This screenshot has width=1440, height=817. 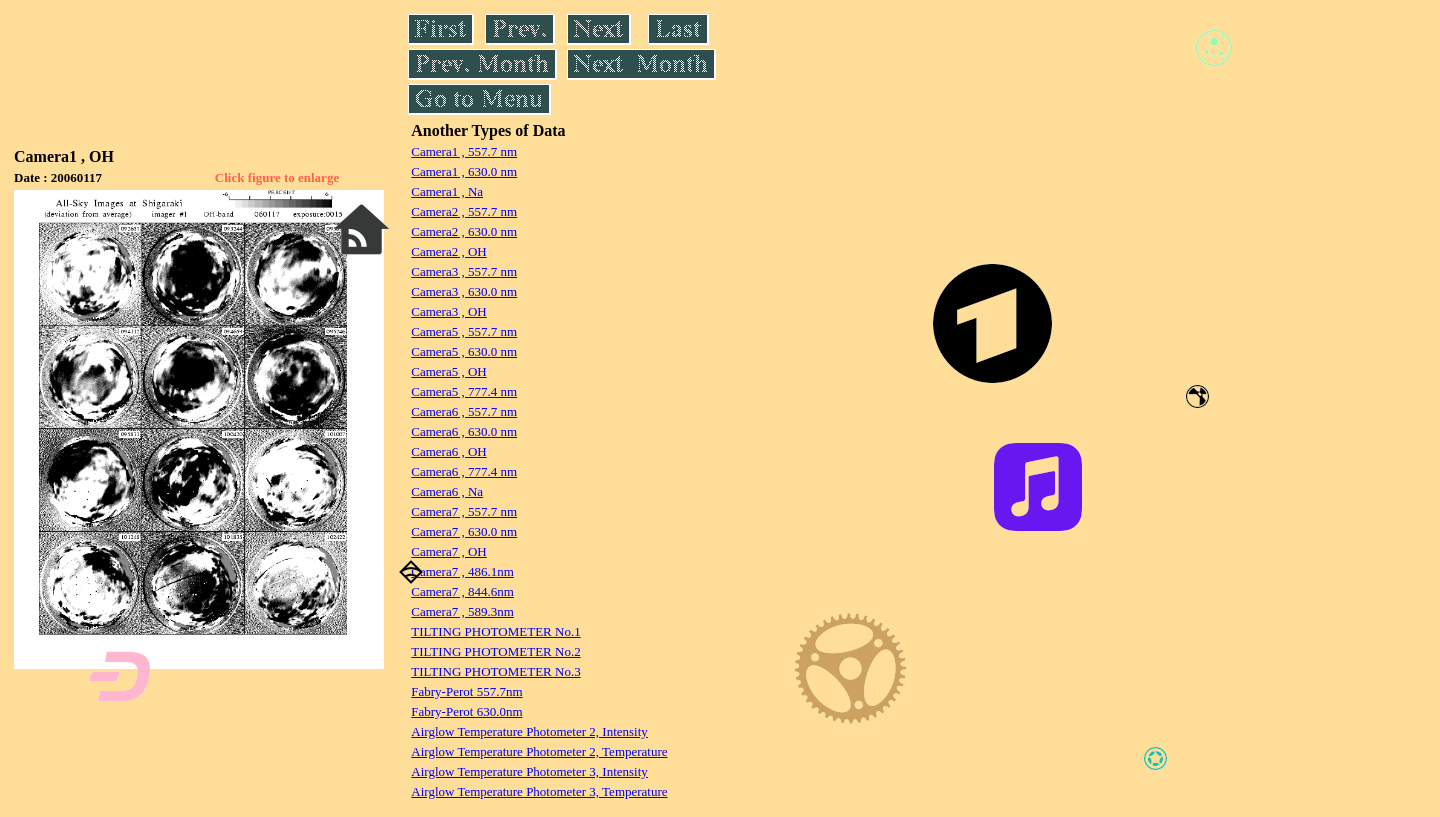 What do you see at coordinates (1197, 396) in the screenshot?
I see `open Nuke compositing software` at bounding box center [1197, 396].